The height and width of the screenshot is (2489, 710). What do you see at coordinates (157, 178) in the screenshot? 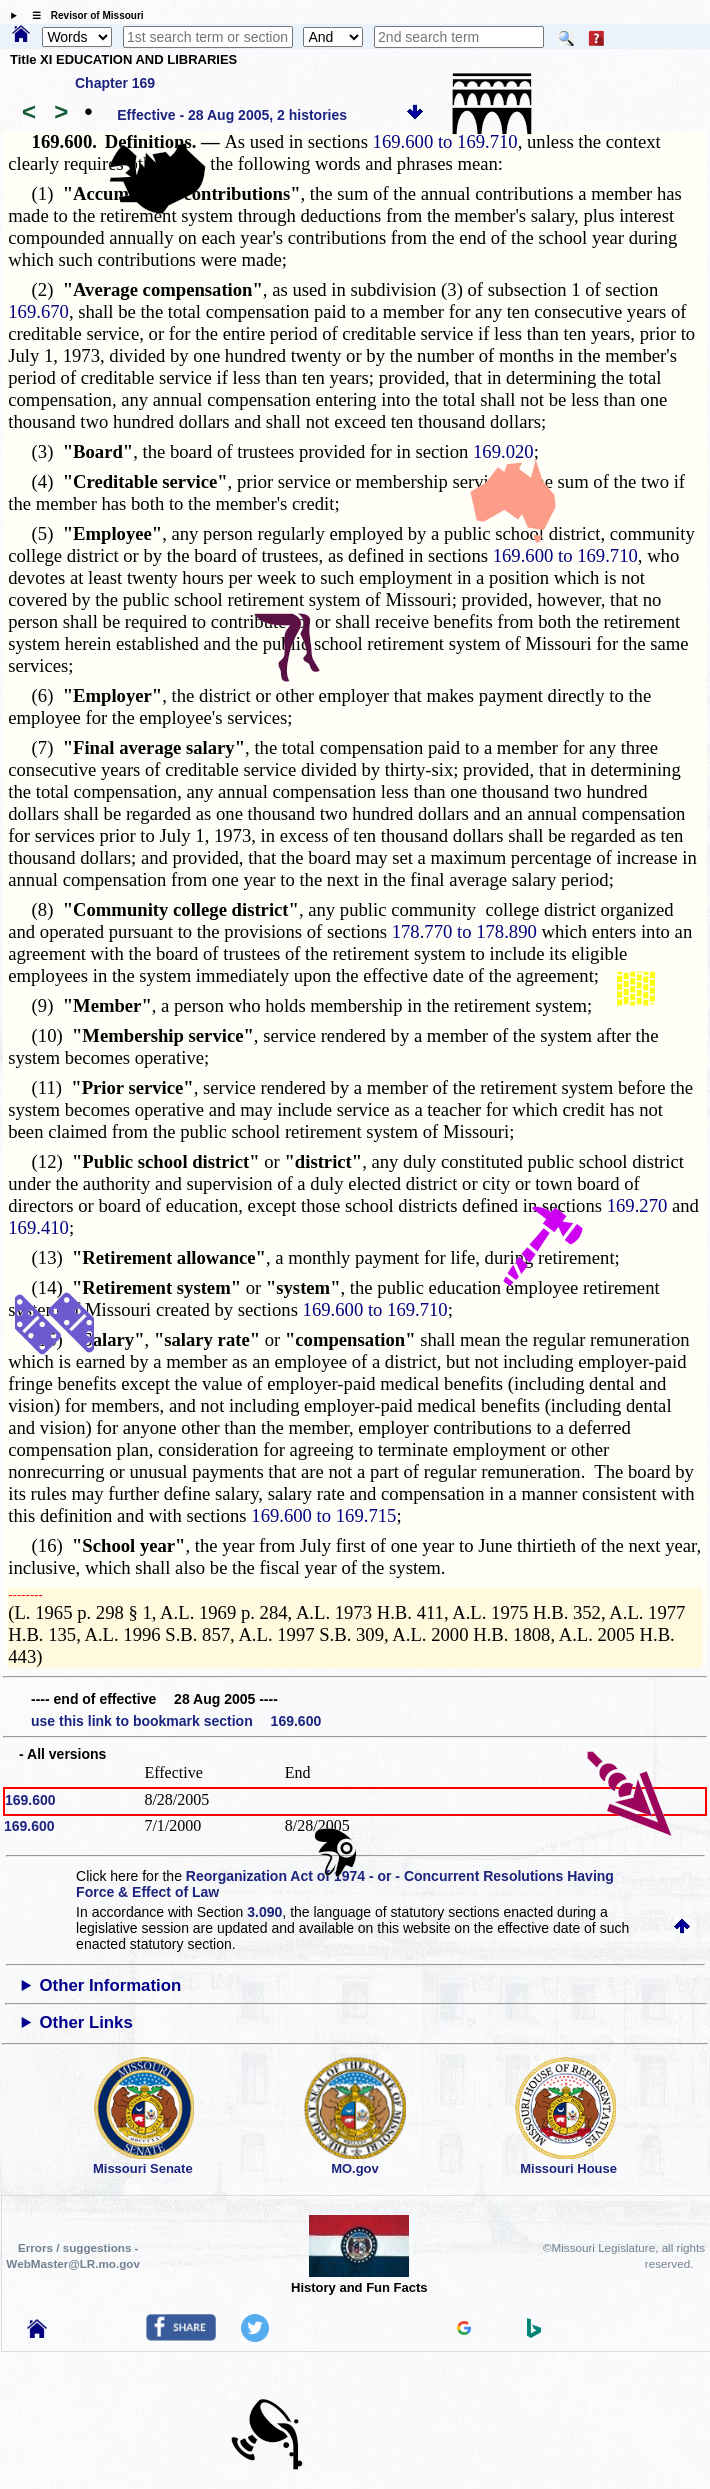
I see `select iceland as a country or region` at bounding box center [157, 178].